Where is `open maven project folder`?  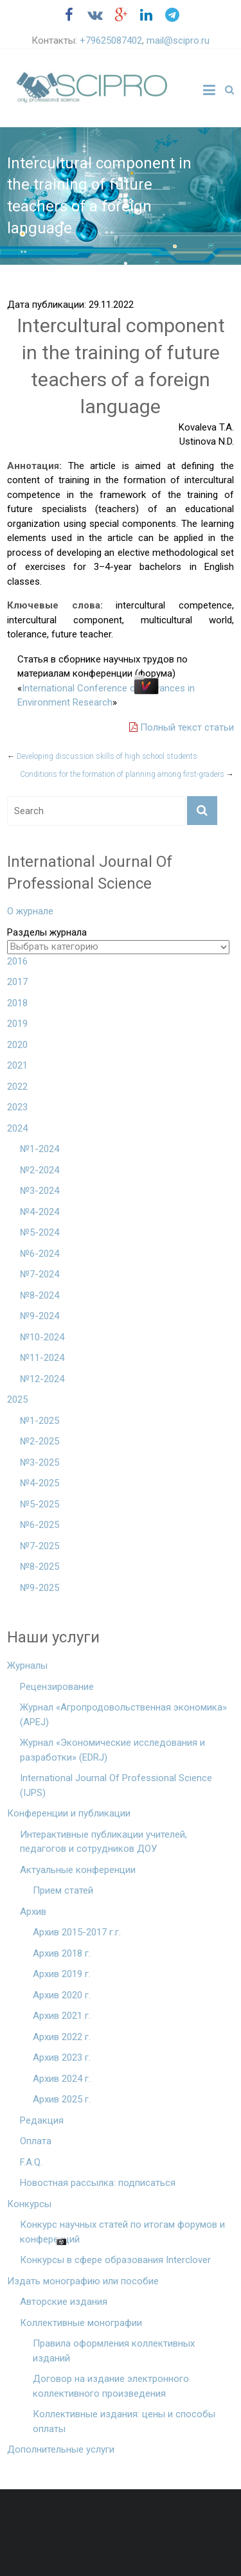
open maven project folder is located at coordinates (146, 685).